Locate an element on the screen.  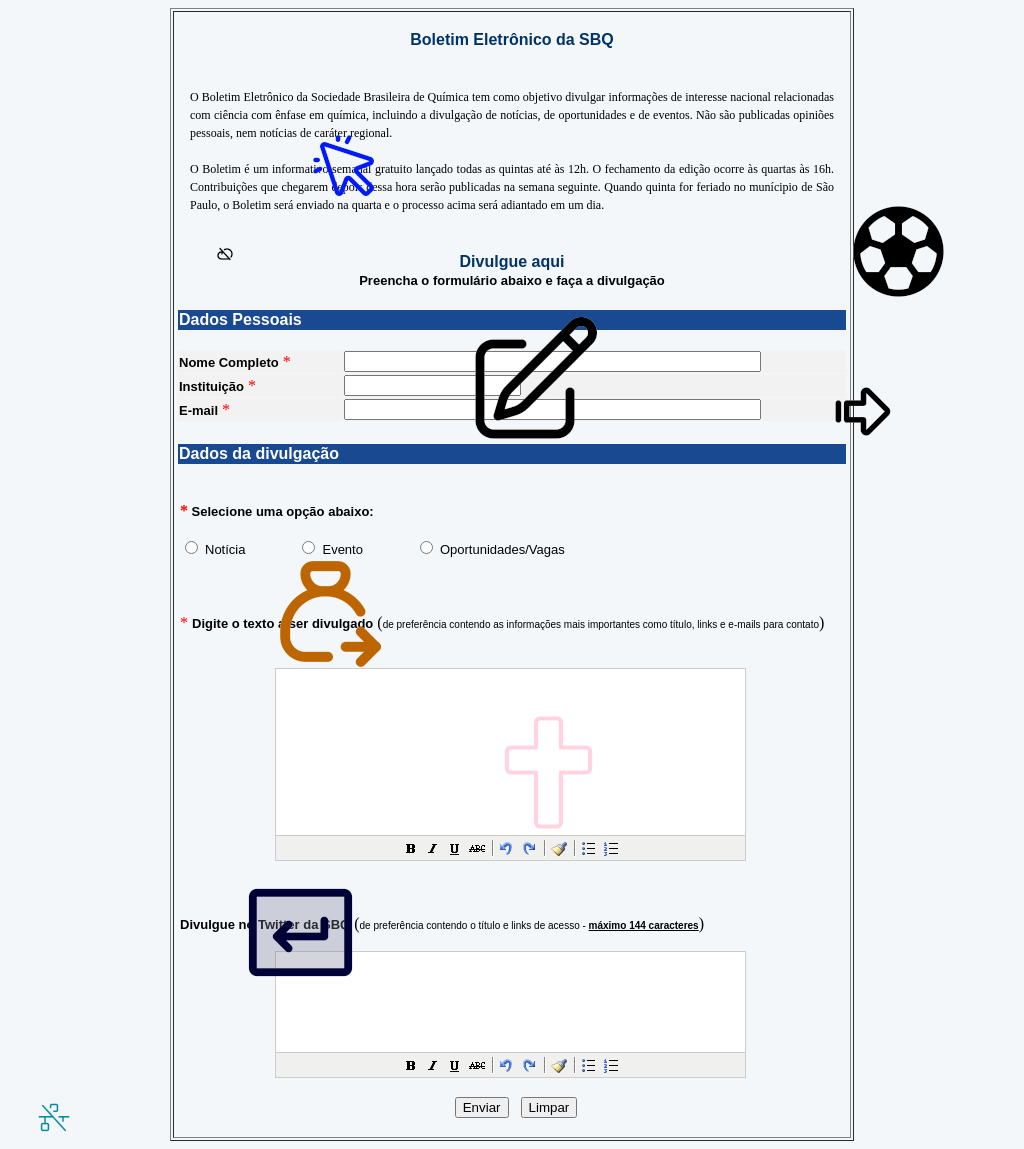
represents a religious or faith-based feature is located at coordinates (548, 772).